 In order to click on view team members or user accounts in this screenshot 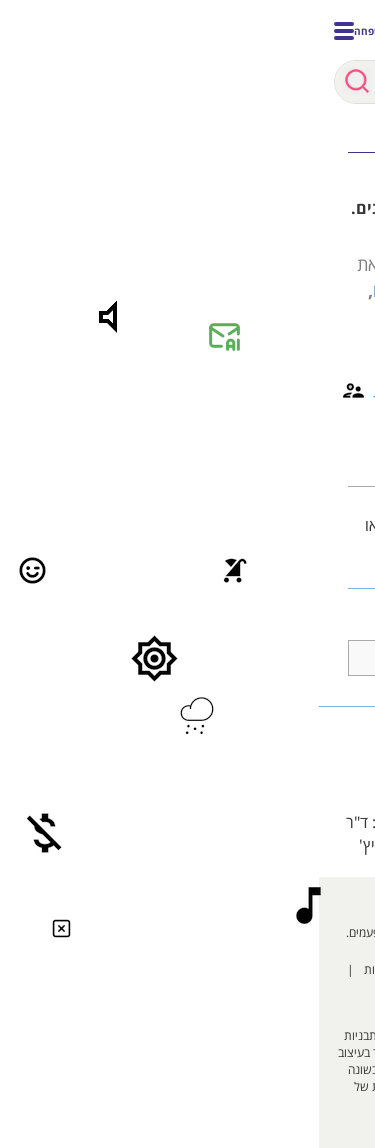, I will do `click(353, 390)`.